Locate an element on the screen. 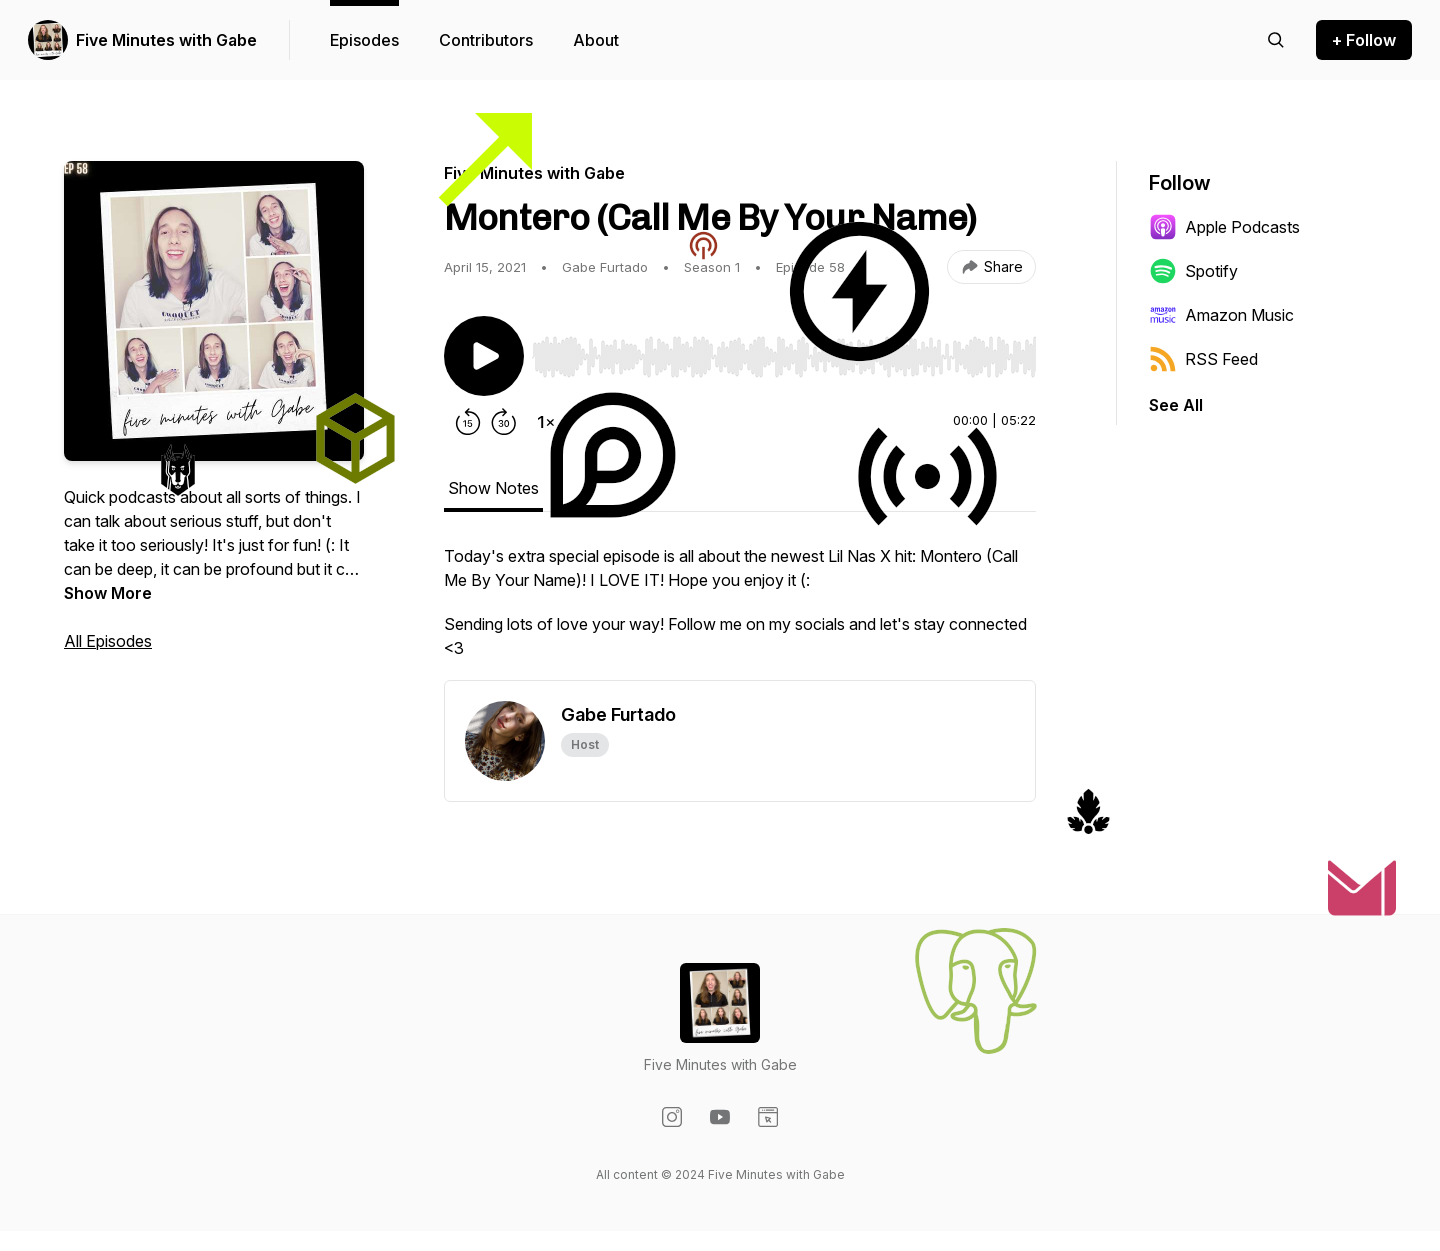 The width and height of the screenshot is (1440, 1251). open microsoft loop app is located at coordinates (613, 455).